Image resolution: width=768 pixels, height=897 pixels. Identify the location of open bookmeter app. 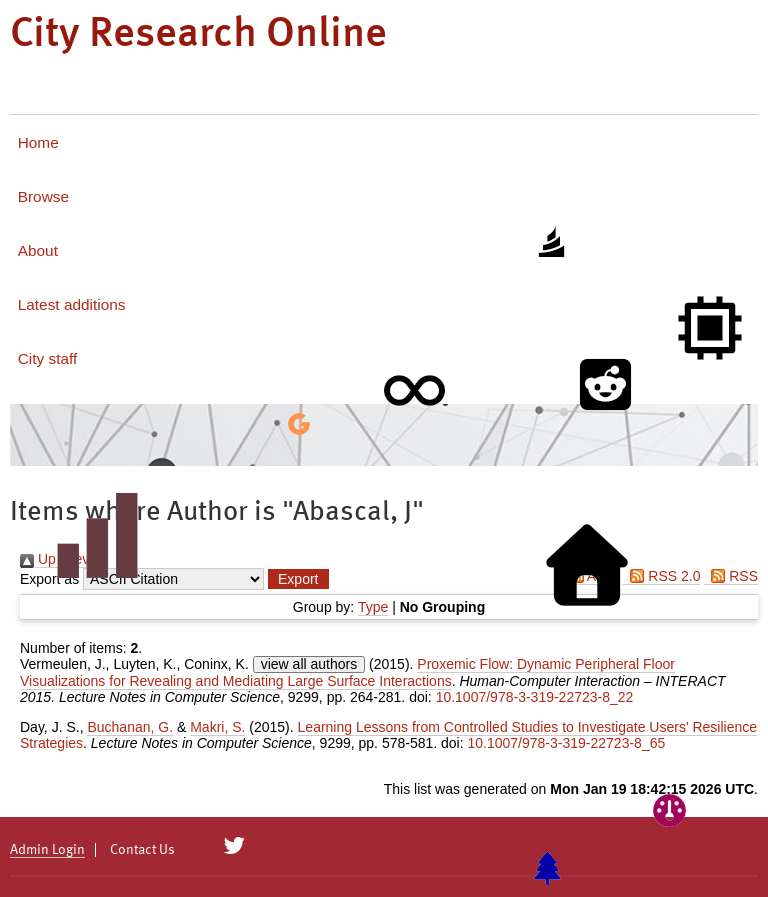
(97, 535).